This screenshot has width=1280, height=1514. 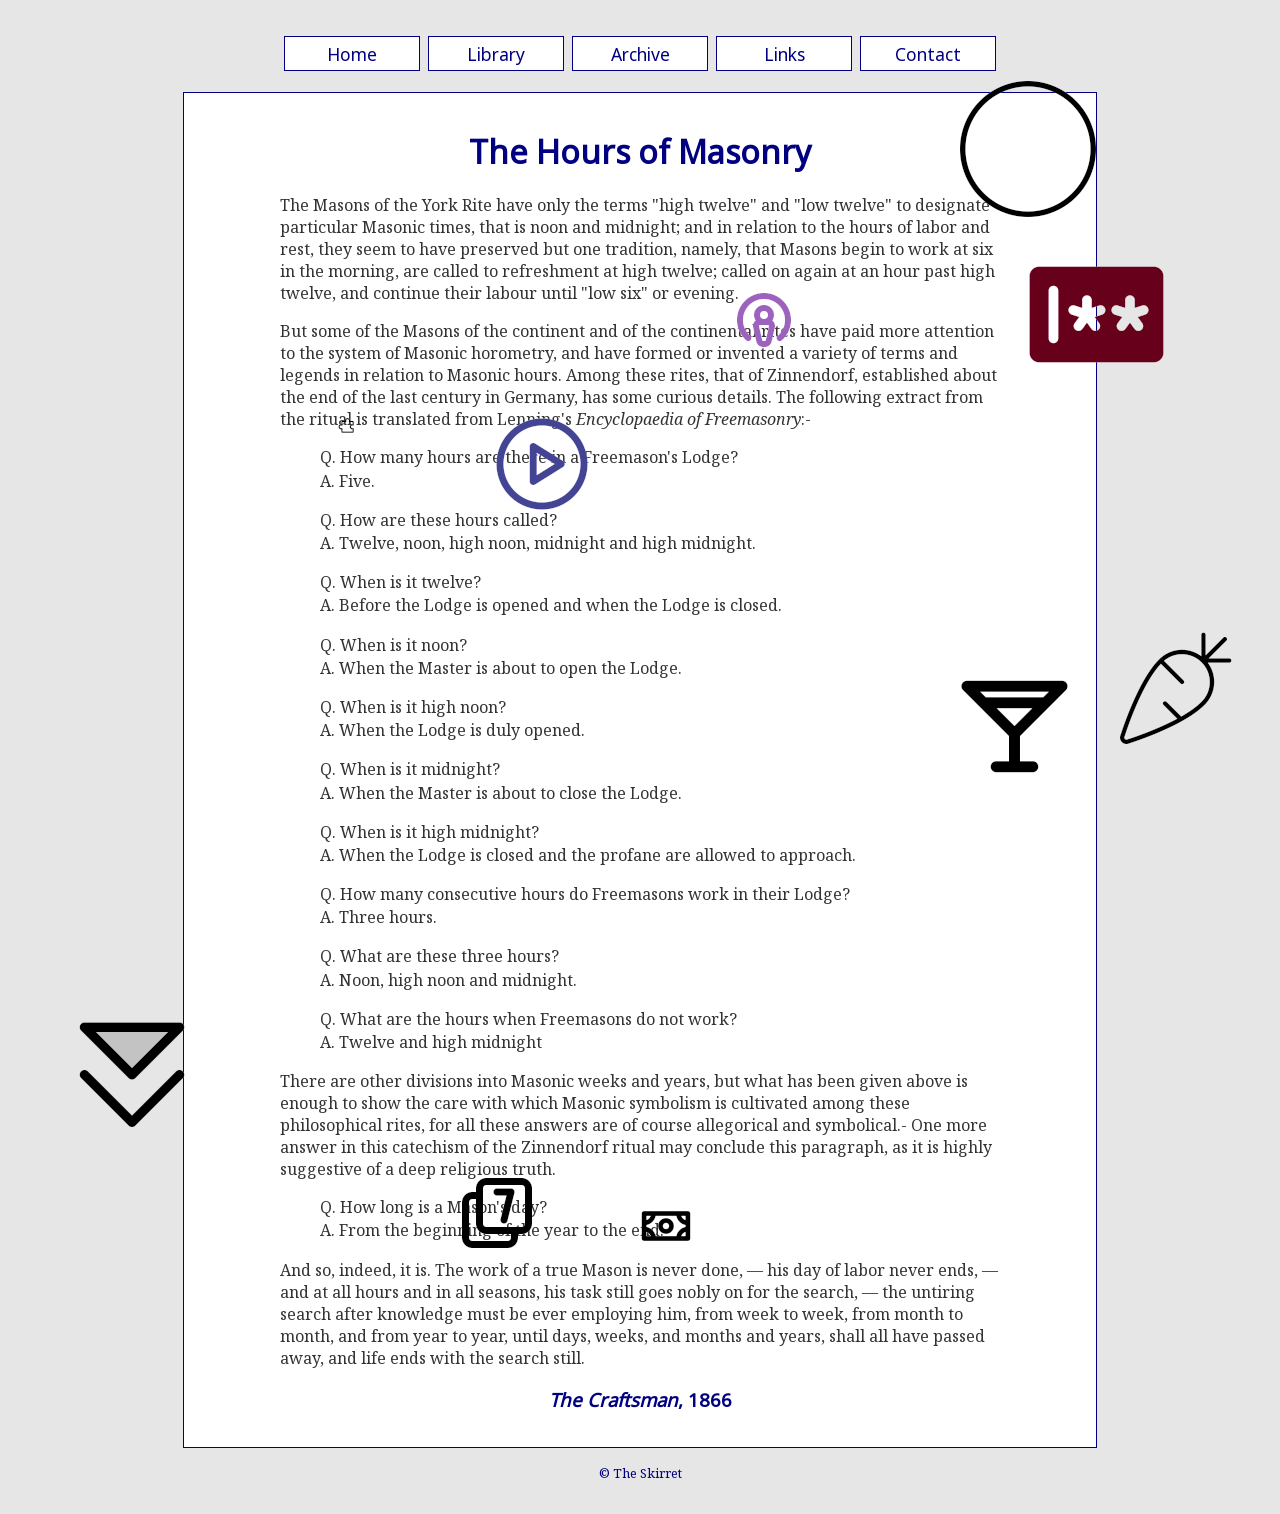 I want to click on access plugins or extensions, so click(x=347, y=426).